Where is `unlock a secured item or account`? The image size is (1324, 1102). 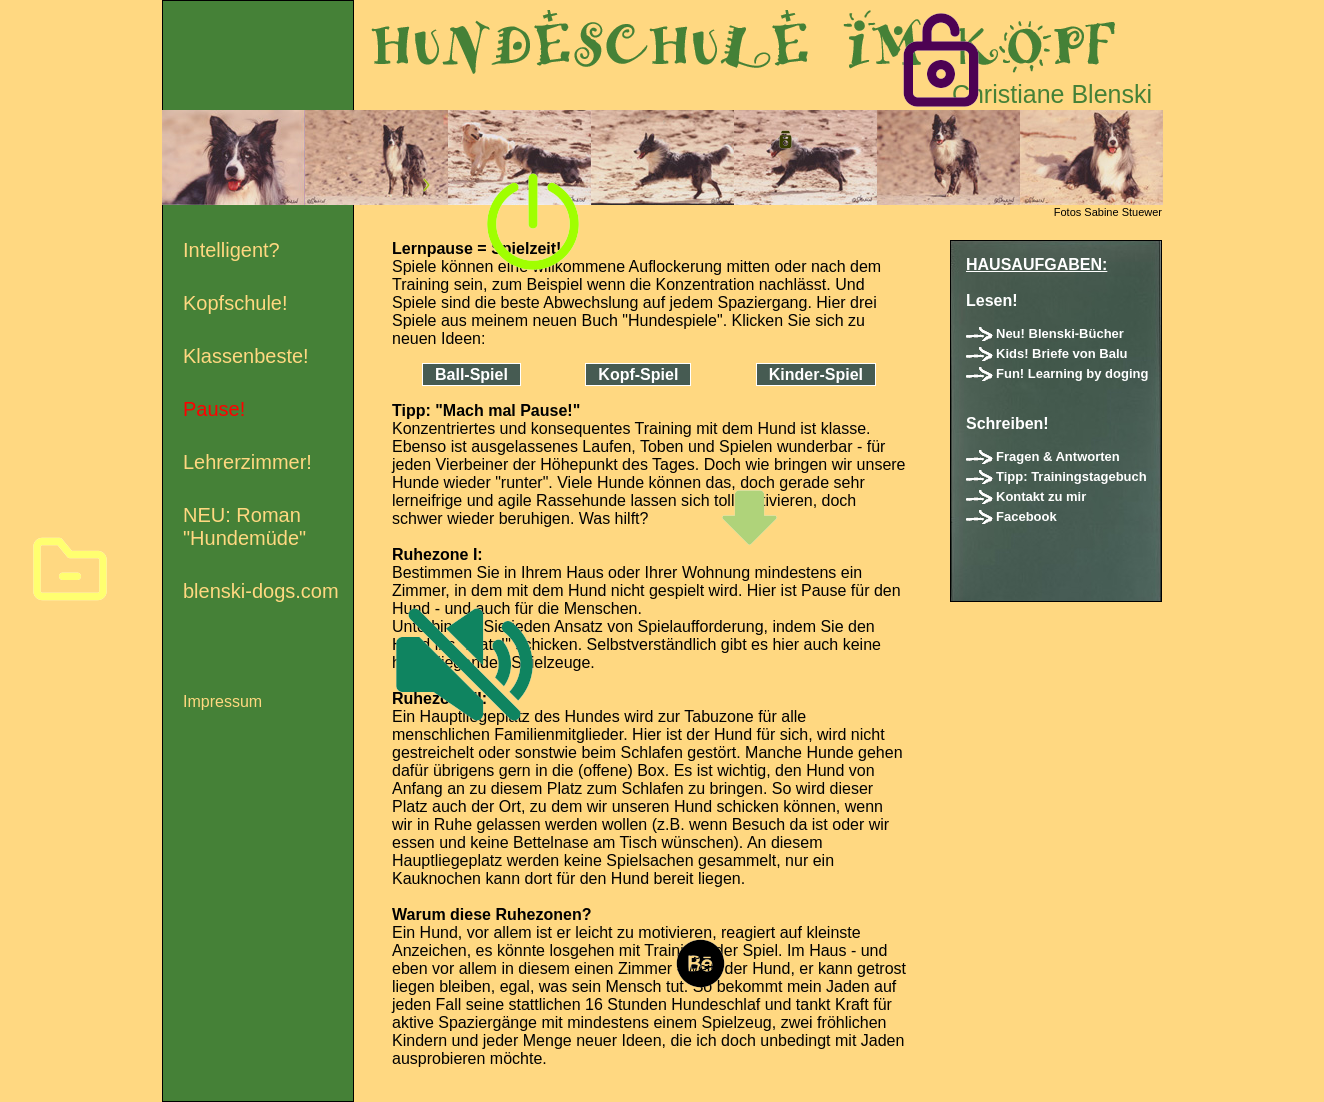 unlock a secured item or account is located at coordinates (941, 60).